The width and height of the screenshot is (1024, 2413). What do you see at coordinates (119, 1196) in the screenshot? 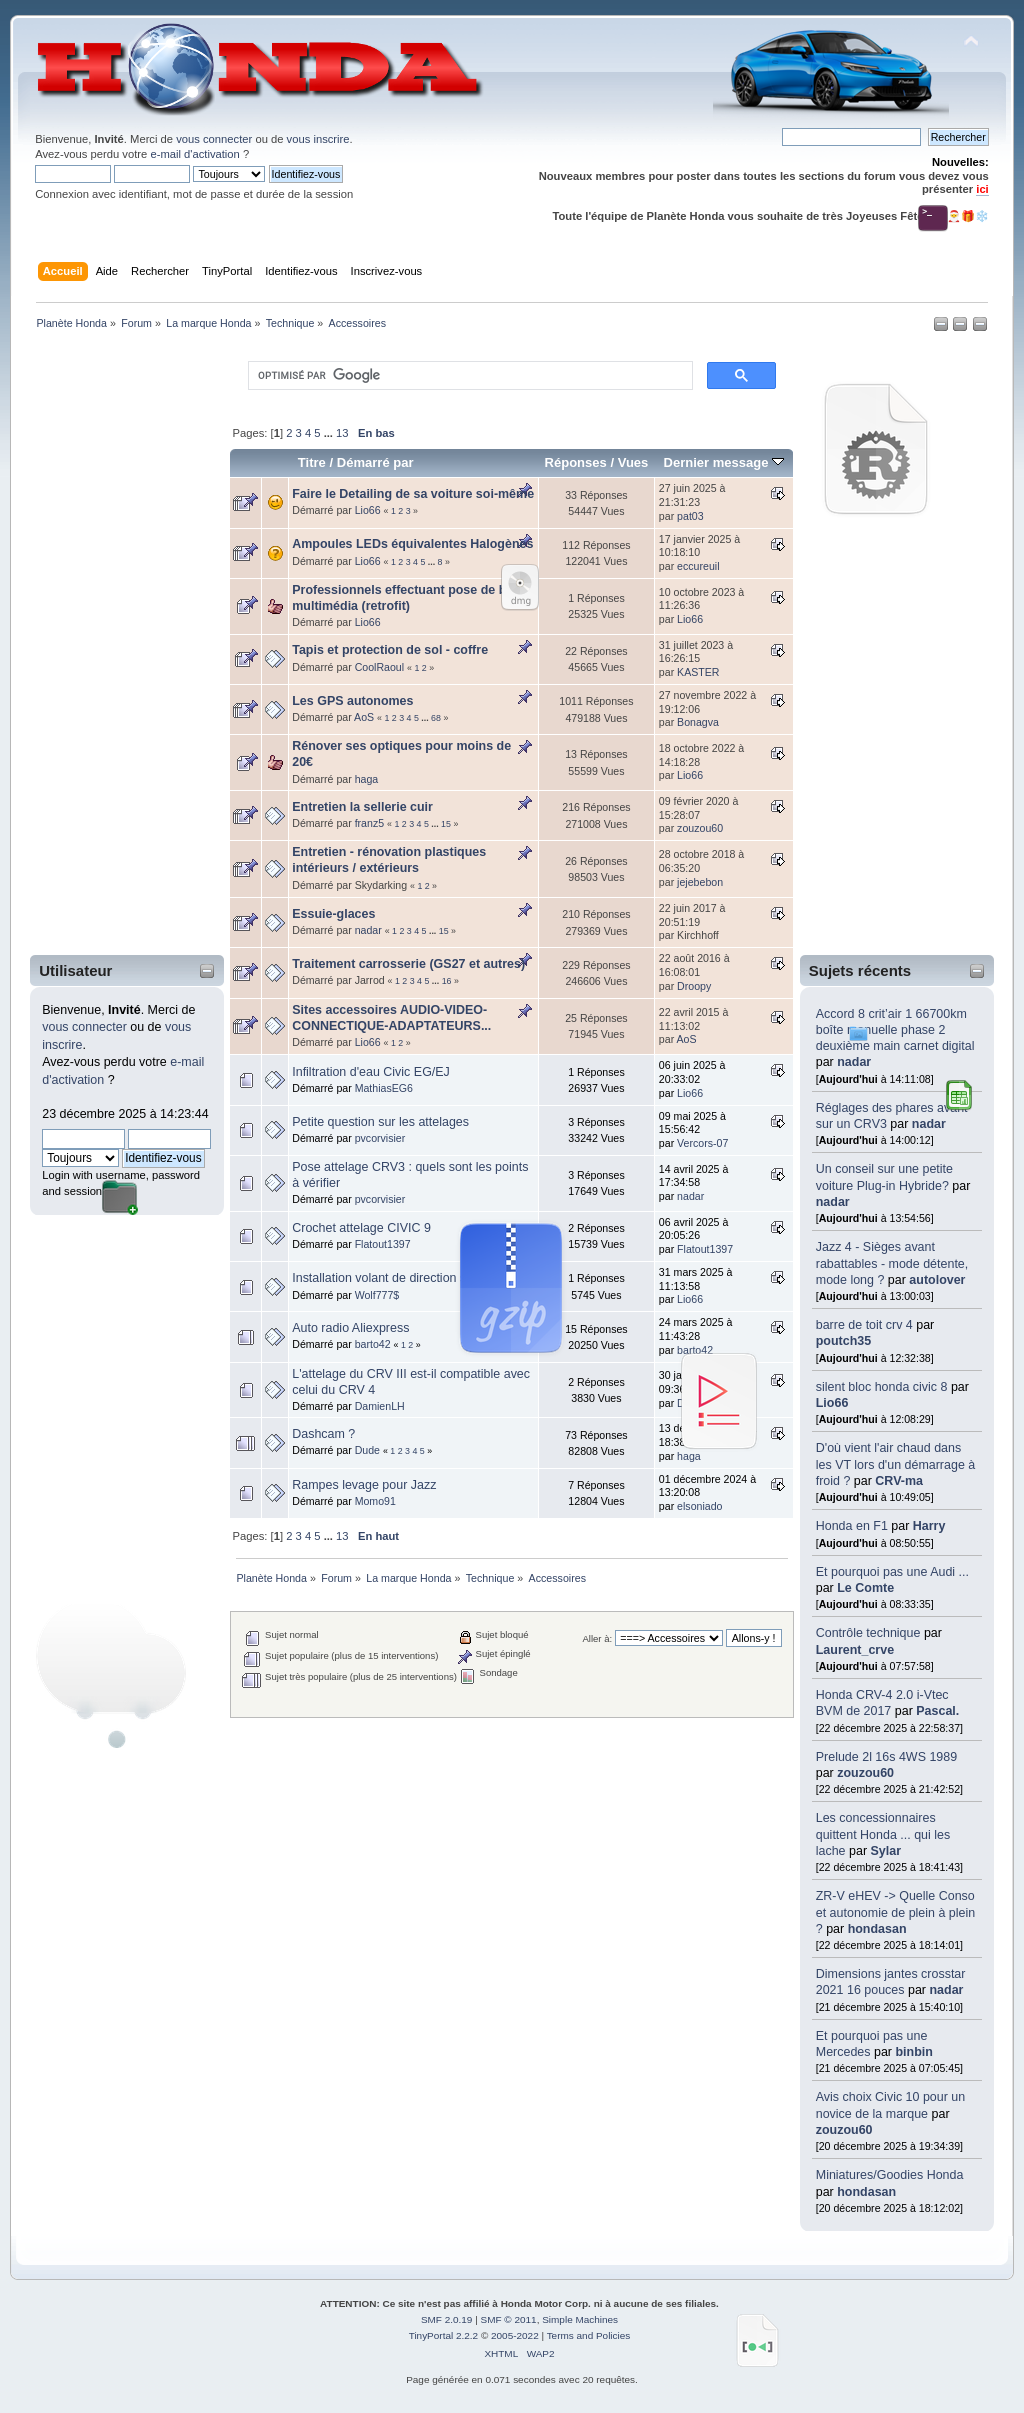
I see `create a new folder` at bounding box center [119, 1196].